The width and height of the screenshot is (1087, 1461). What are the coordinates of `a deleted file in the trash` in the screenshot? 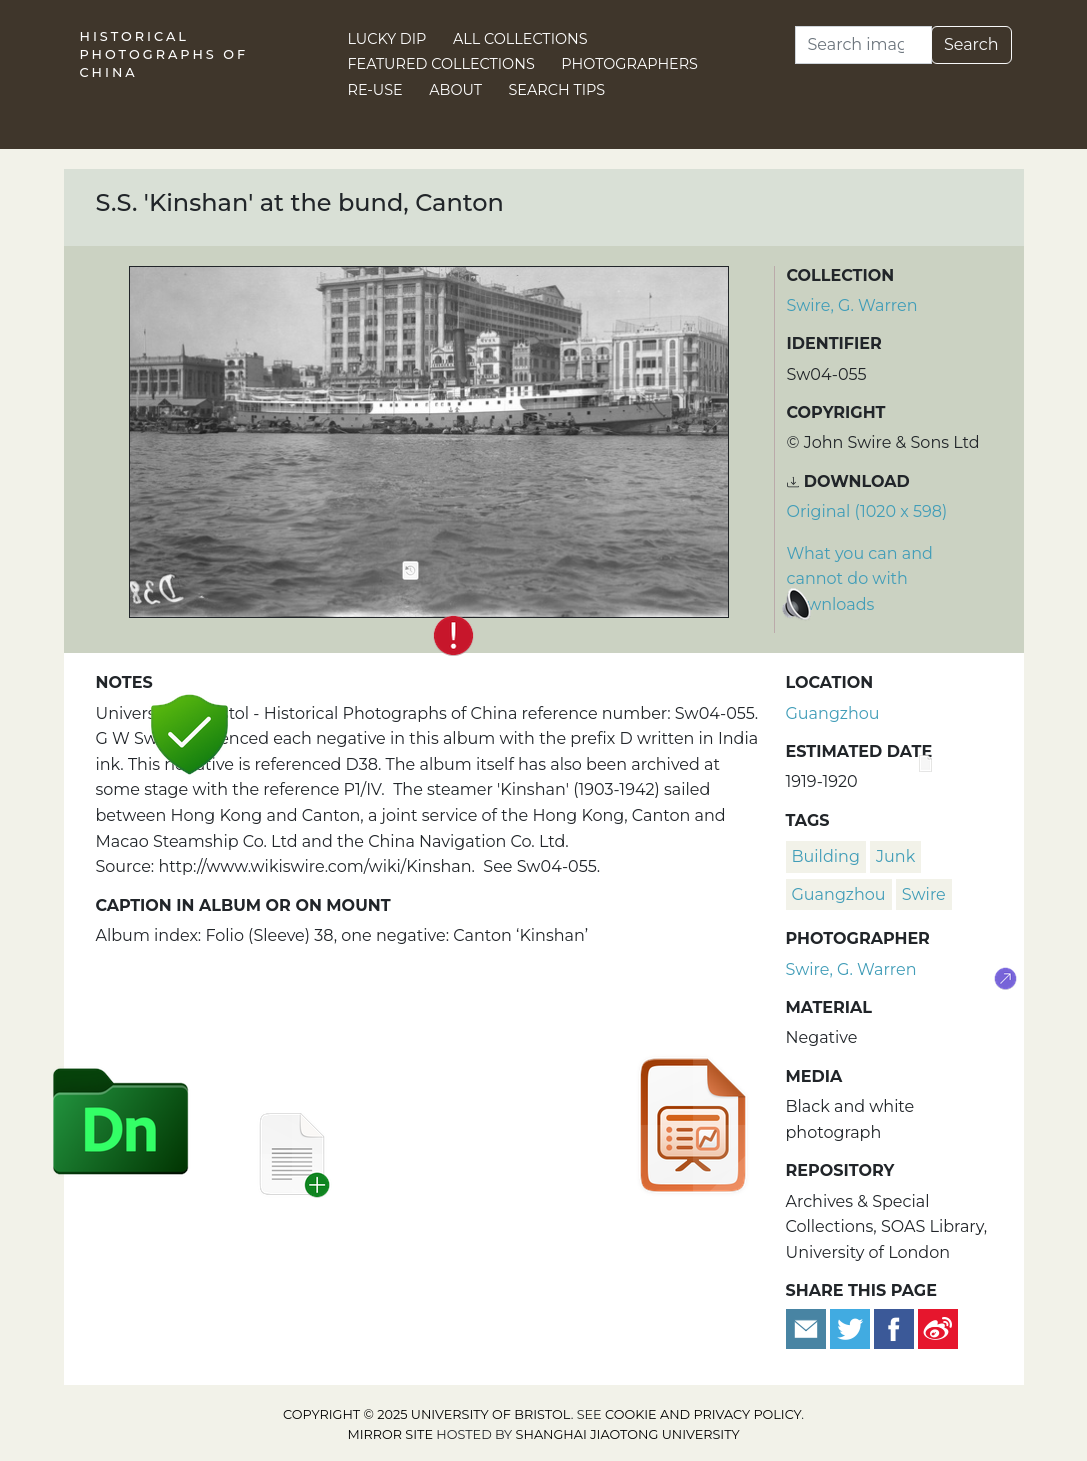 It's located at (410, 570).